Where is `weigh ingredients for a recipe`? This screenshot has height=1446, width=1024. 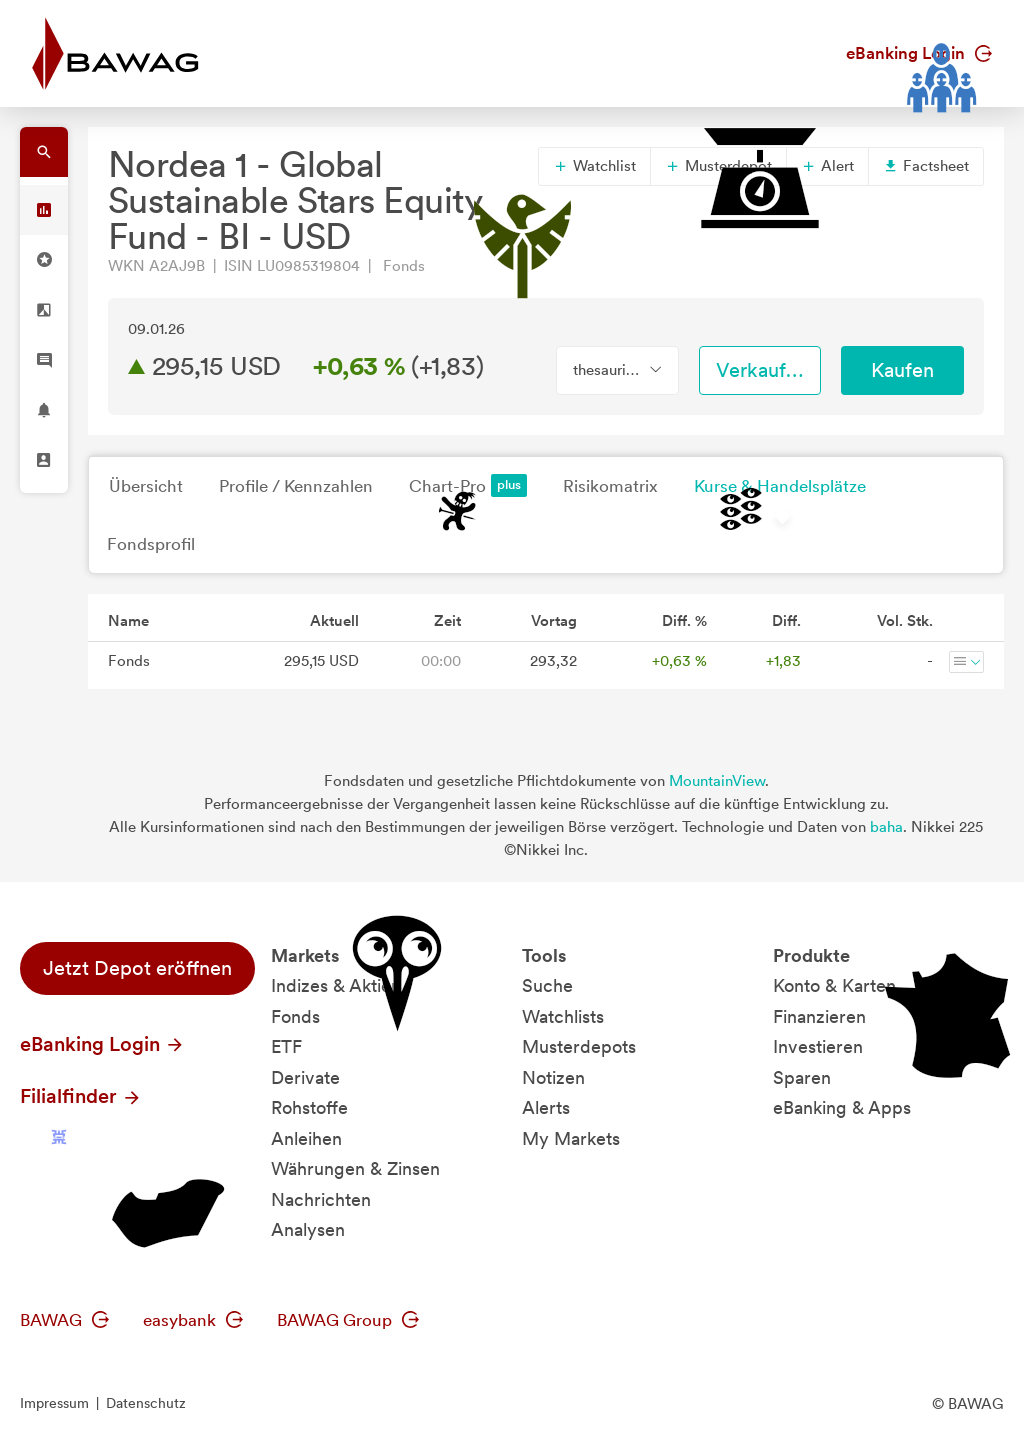
weigh ingredients for a recipe is located at coordinates (760, 165).